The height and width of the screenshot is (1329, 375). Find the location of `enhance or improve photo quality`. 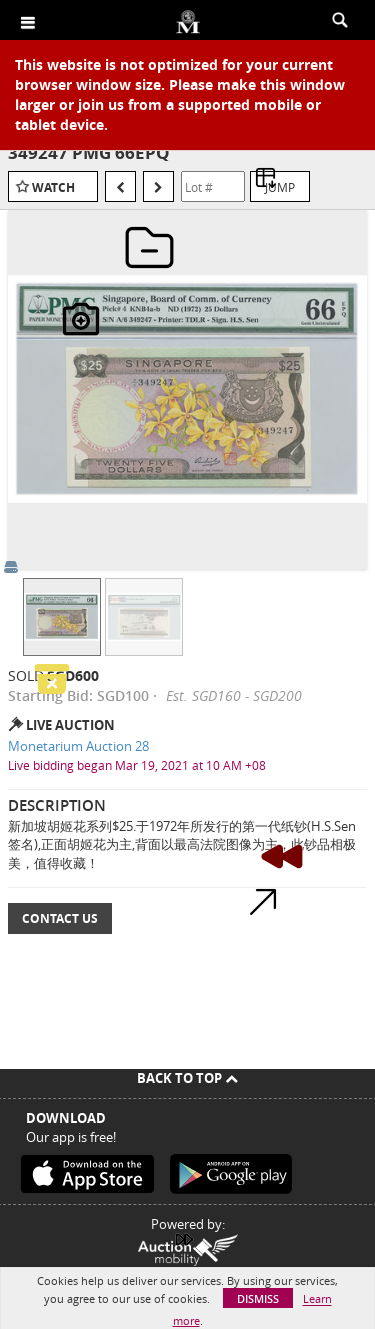

enhance or improve photo quality is located at coordinates (81, 319).